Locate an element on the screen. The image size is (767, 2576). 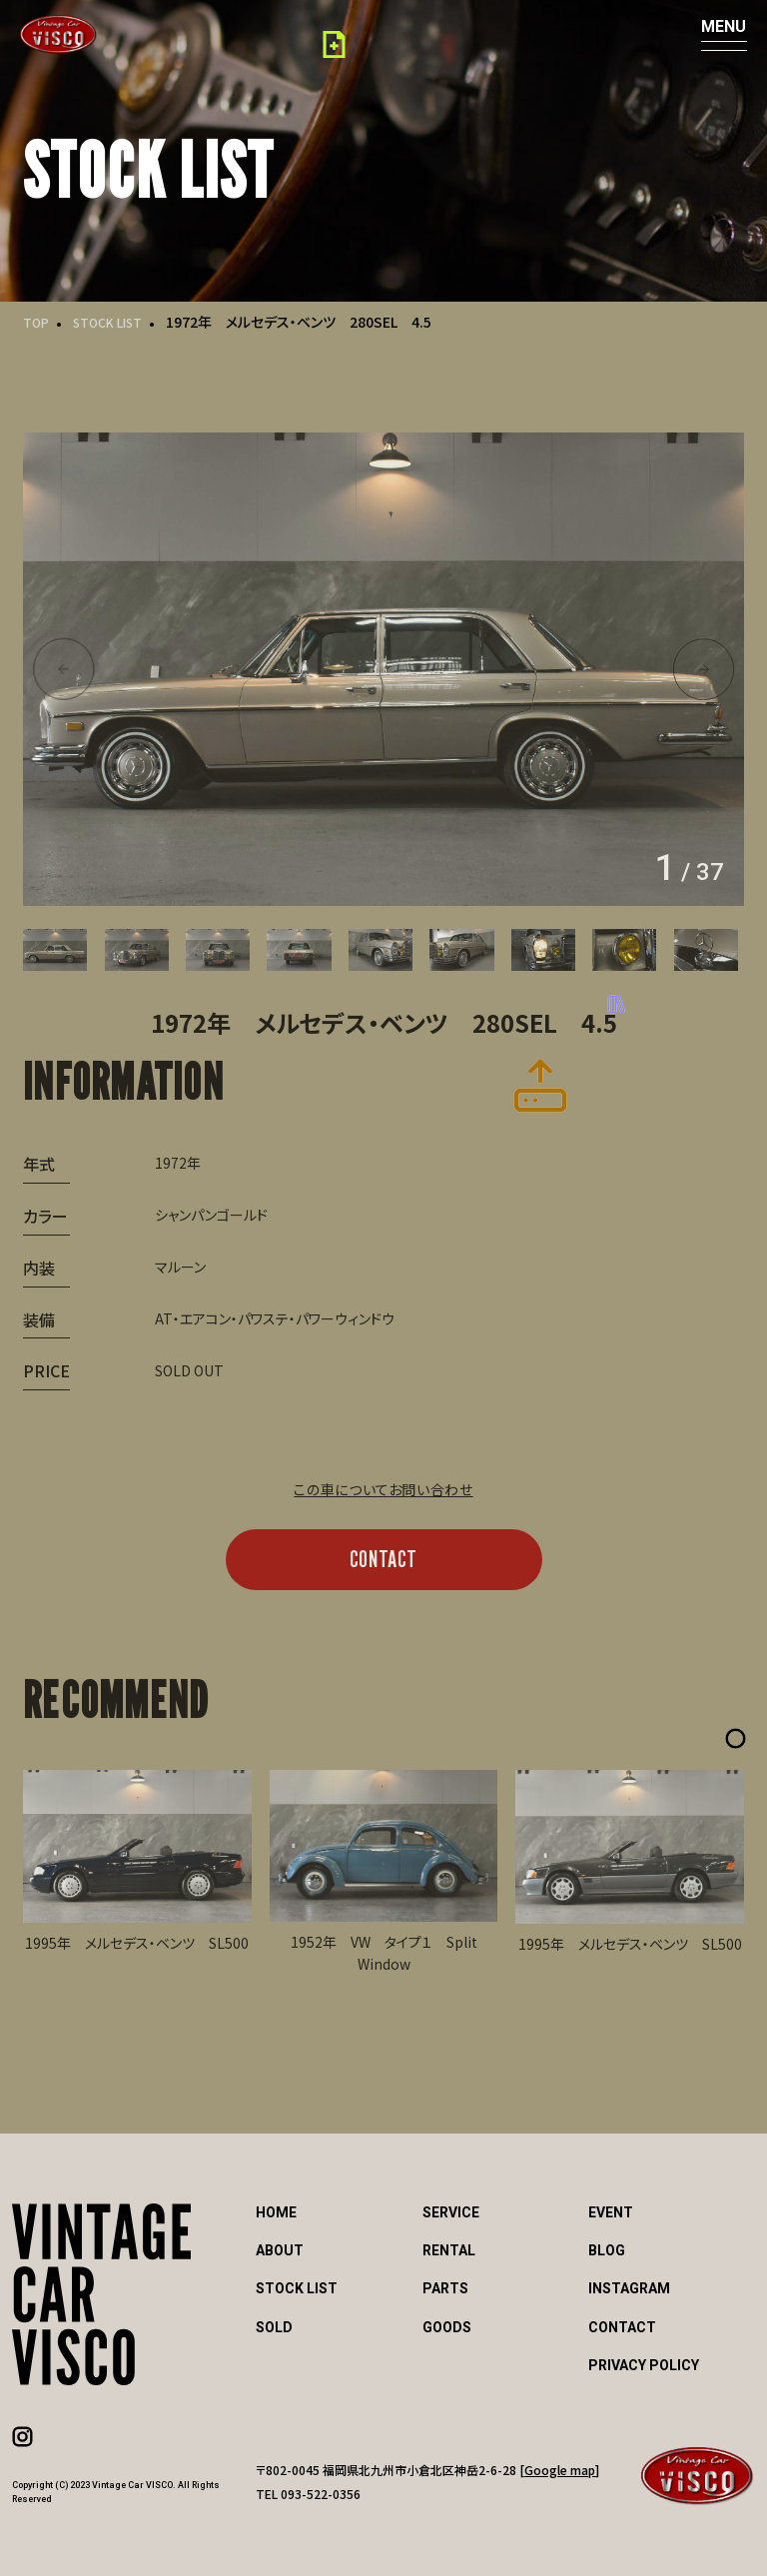
upload files to local storage or drive is located at coordinates (540, 1086).